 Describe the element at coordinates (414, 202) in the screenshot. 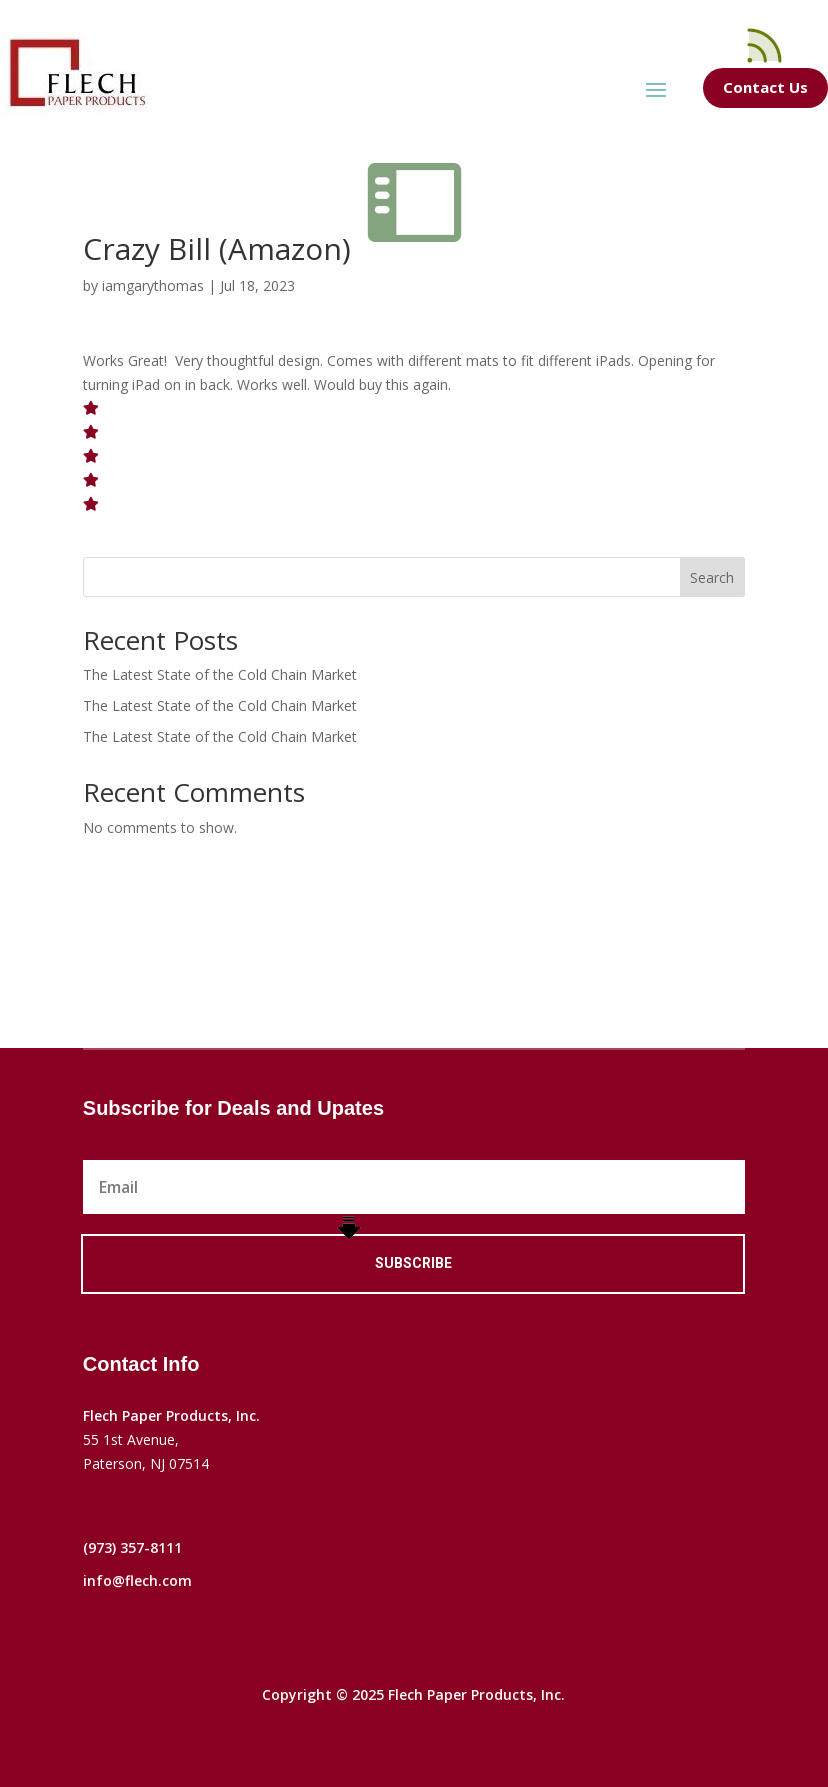

I see `toggle the sidebar panel` at that location.